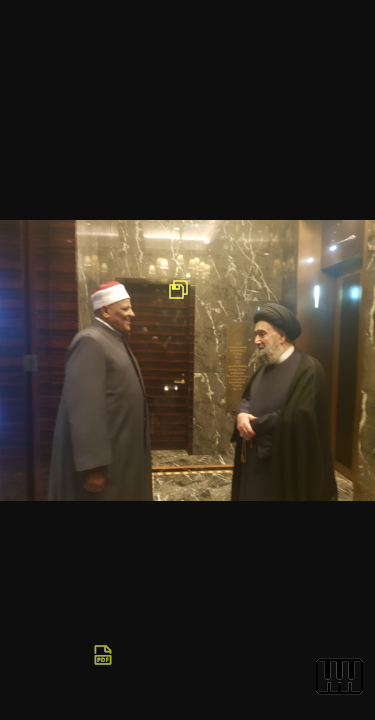 Image resolution: width=375 pixels, height=720 pixels. What do you see at coordinates (178, 289) in the screenshot?
I see `save all open files at once` at bounding box center [178, 289].